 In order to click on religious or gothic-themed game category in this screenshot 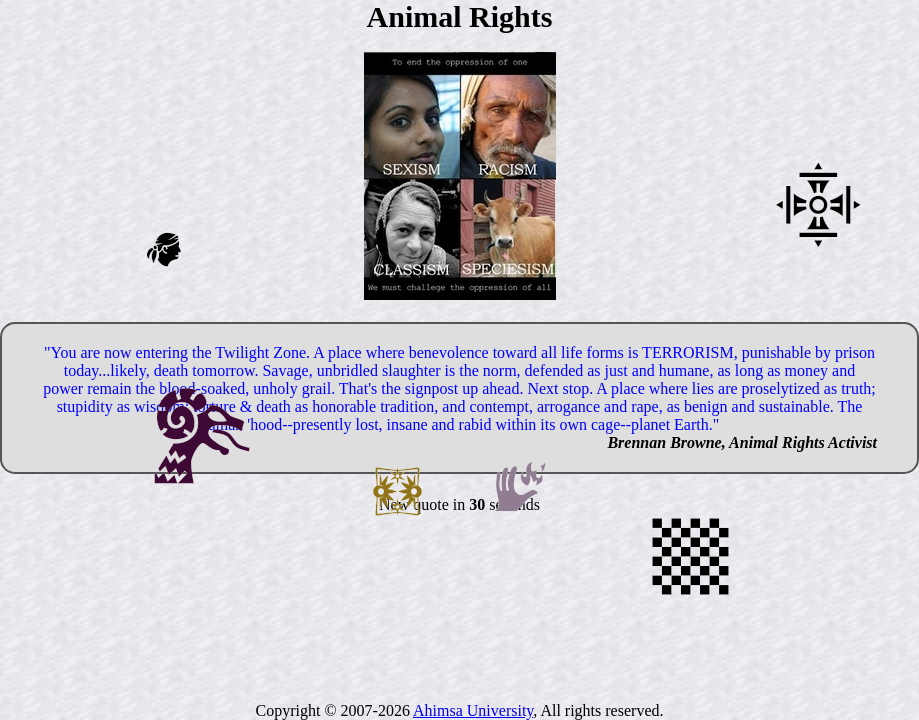, I will do `click(818, 205)`.